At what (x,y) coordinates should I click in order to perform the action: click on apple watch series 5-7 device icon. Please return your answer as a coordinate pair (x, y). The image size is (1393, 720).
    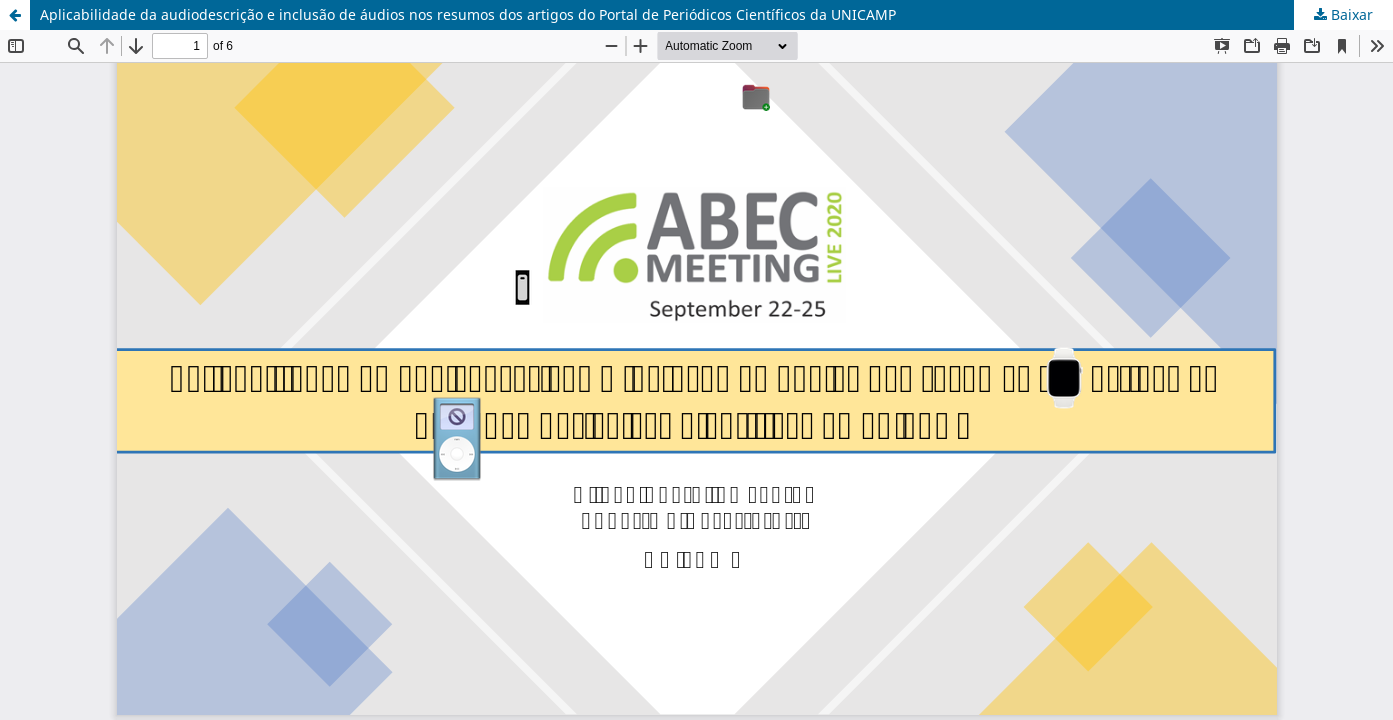
    Looking at the image, I should click on (1064, 378).